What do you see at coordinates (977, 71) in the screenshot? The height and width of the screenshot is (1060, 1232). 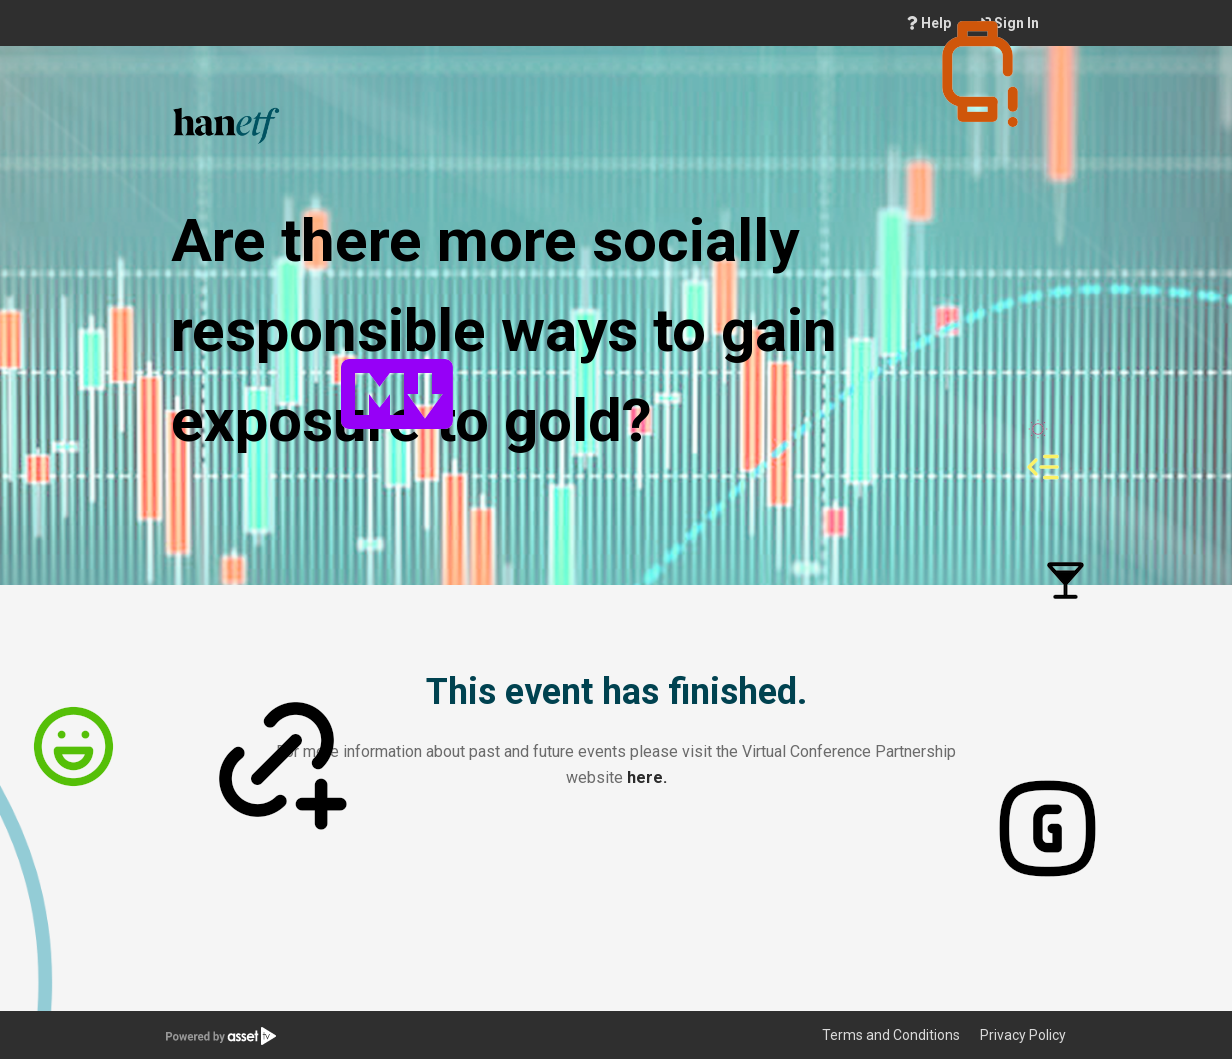 I see `smartwatch alert or notification` at bounding box center [977, 71].